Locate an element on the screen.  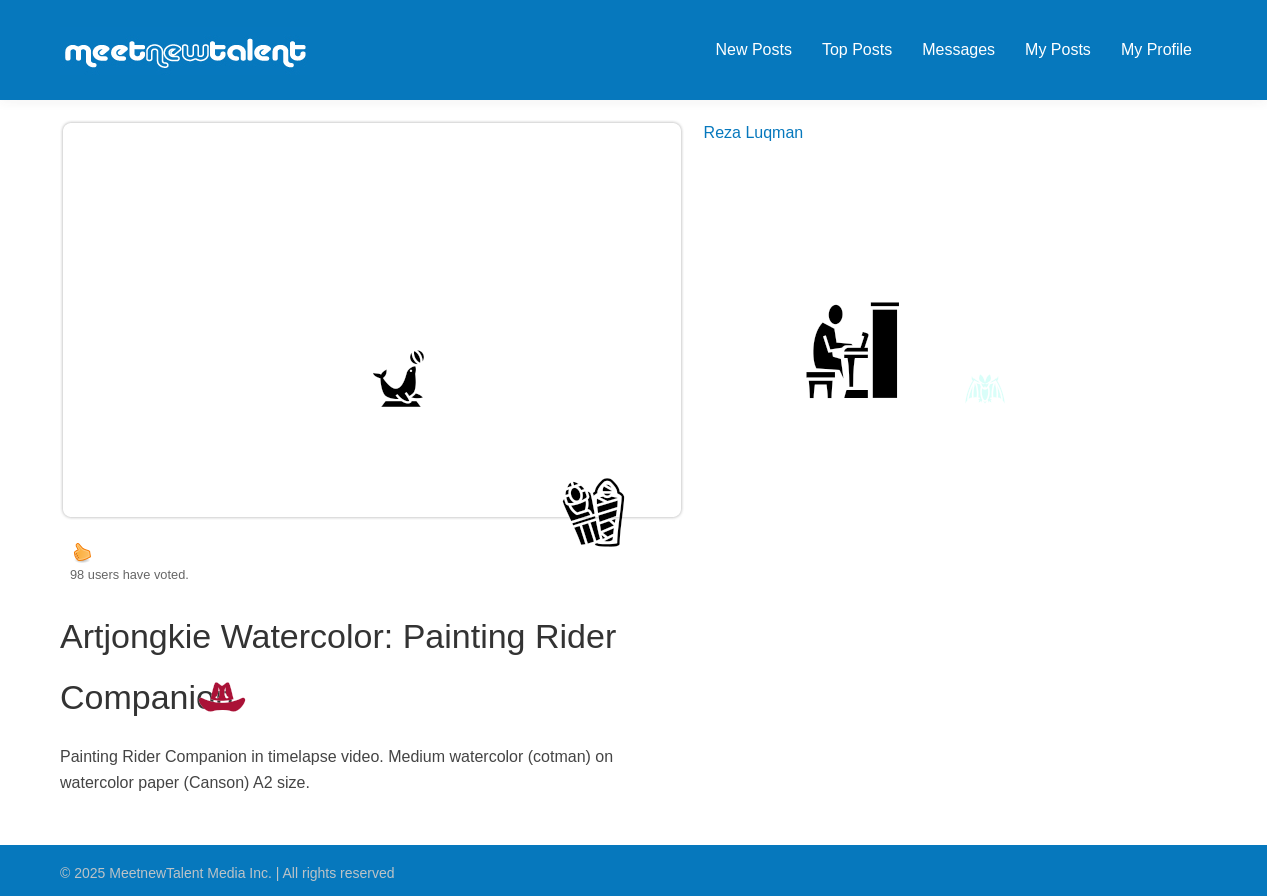
view ancient Egyptian artifacts or exhibits is located at coordinates (593, 512).